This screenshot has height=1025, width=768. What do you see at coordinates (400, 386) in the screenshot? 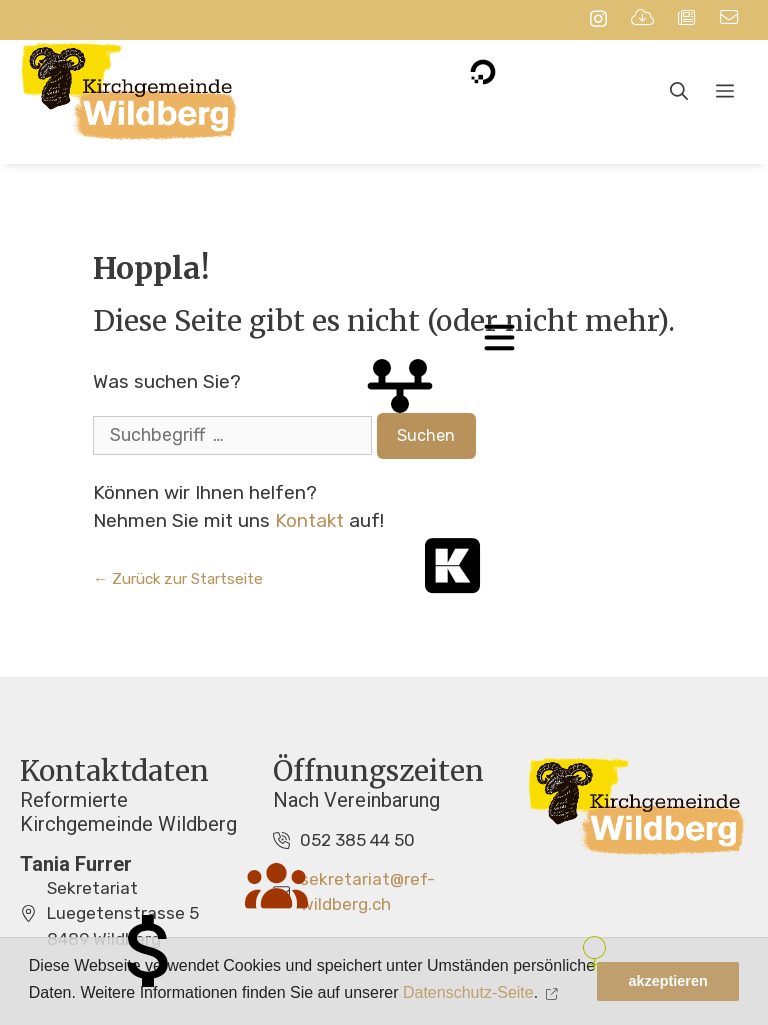
I see `view timeline or chronological history` at bounding box center [400, 386].